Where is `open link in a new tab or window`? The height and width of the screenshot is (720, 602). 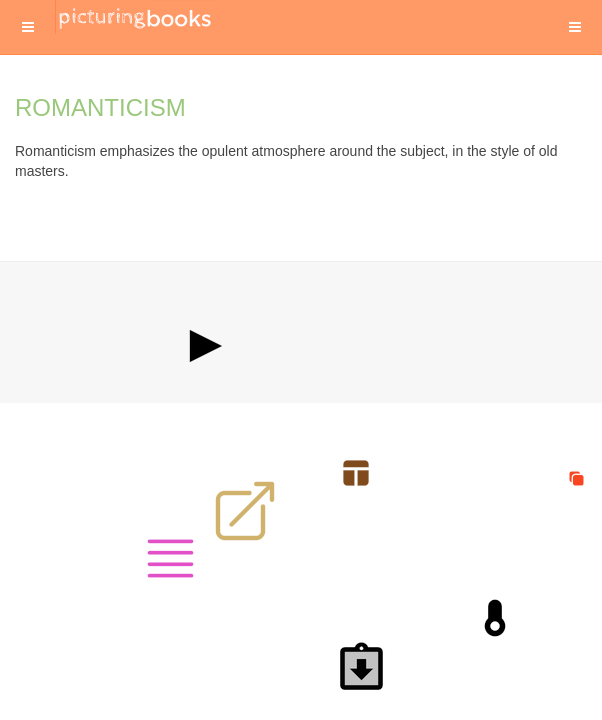 open link in a new tab or window is located at coordinates (245, 511).